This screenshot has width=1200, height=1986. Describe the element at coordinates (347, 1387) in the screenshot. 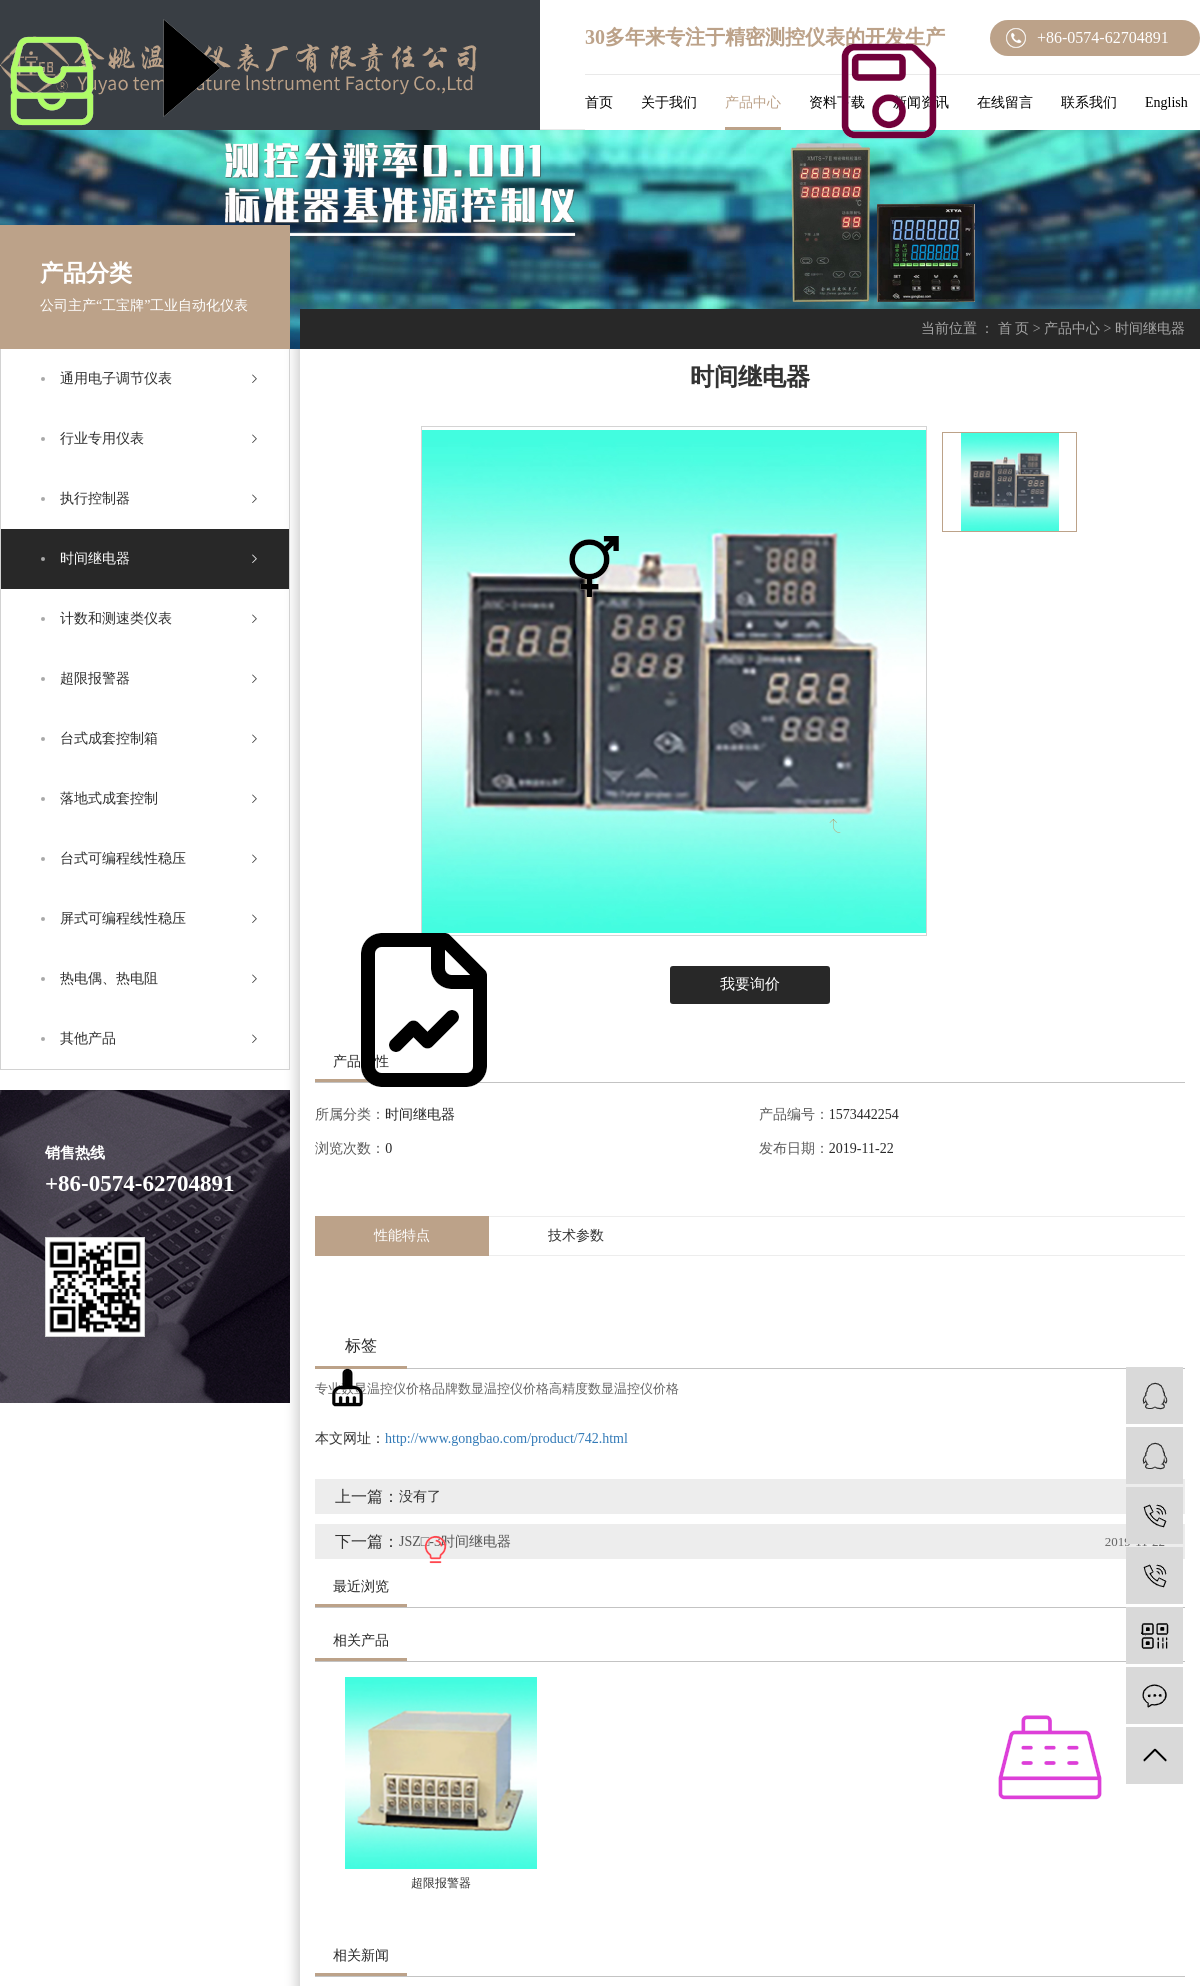

I see `access cleaning or housekeeping services` at that location.